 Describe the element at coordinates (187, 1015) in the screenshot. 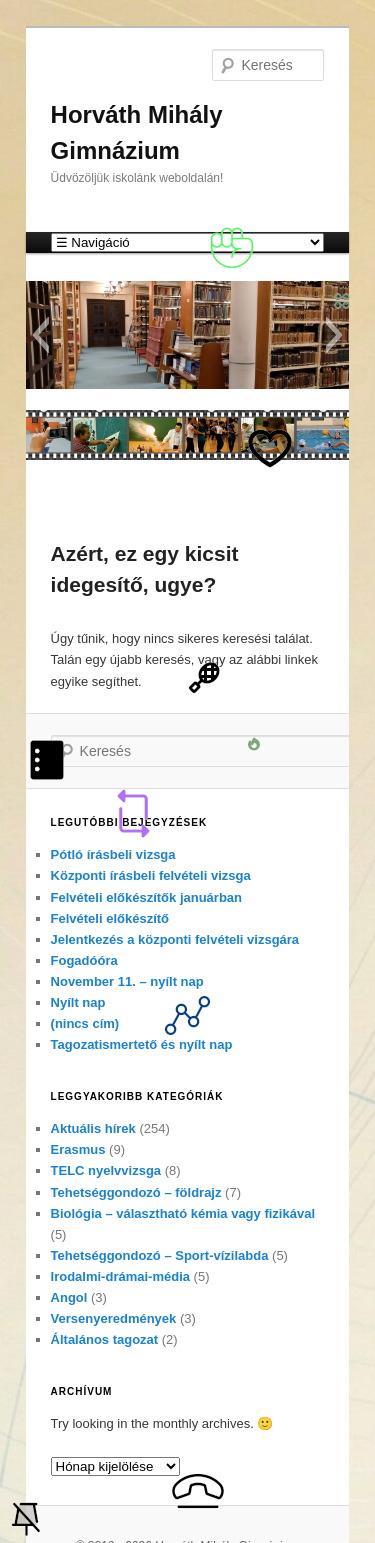

I see `view connected data points or nodes` at that location.